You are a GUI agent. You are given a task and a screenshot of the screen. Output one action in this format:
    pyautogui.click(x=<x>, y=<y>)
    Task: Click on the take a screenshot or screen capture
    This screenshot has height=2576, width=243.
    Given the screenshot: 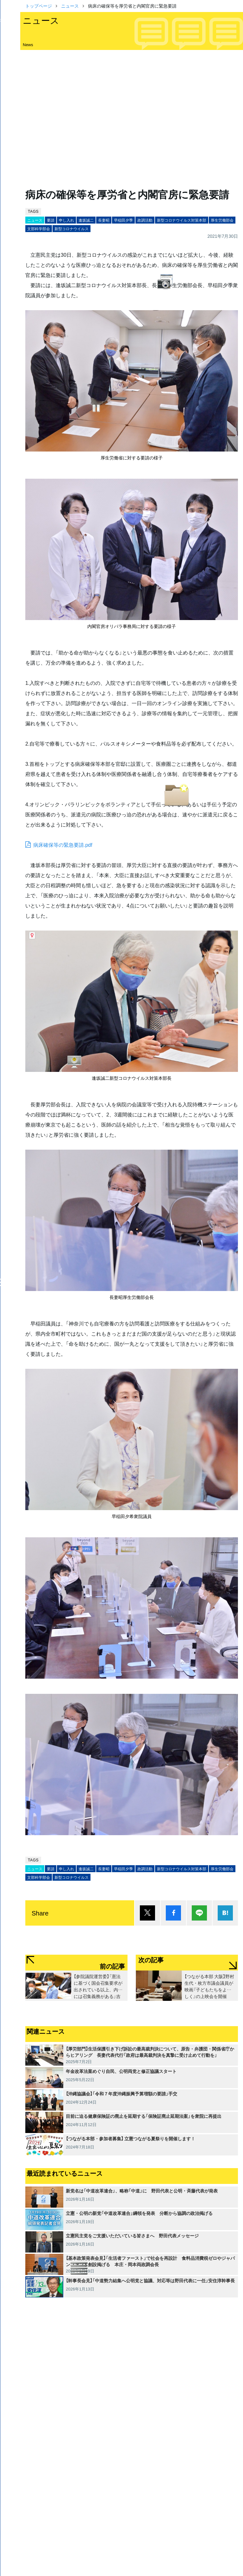 What is the action you would take?
    pyautogui.click(x=165, y=281)
    